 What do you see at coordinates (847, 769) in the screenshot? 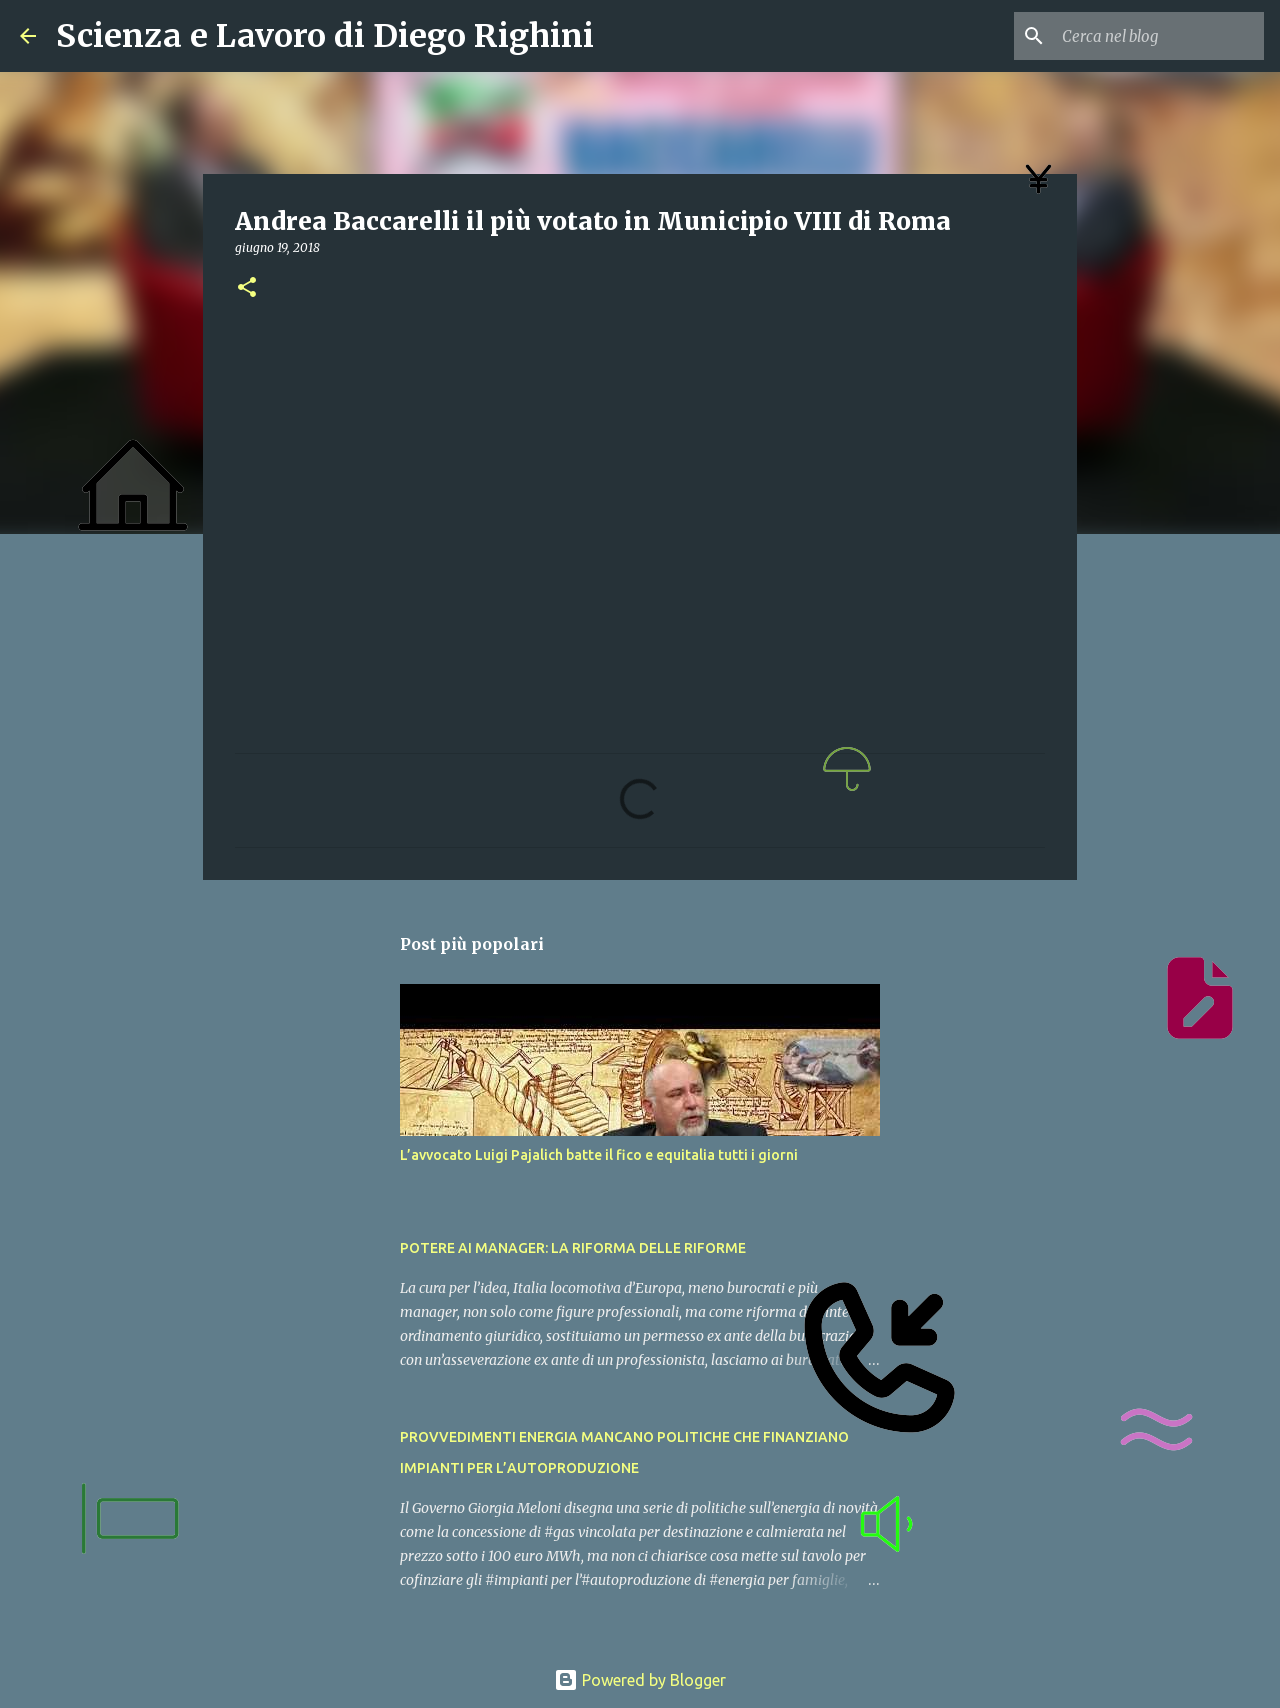
I see `indicates weather protection or rain forecast` at bounding box center [847, 769].